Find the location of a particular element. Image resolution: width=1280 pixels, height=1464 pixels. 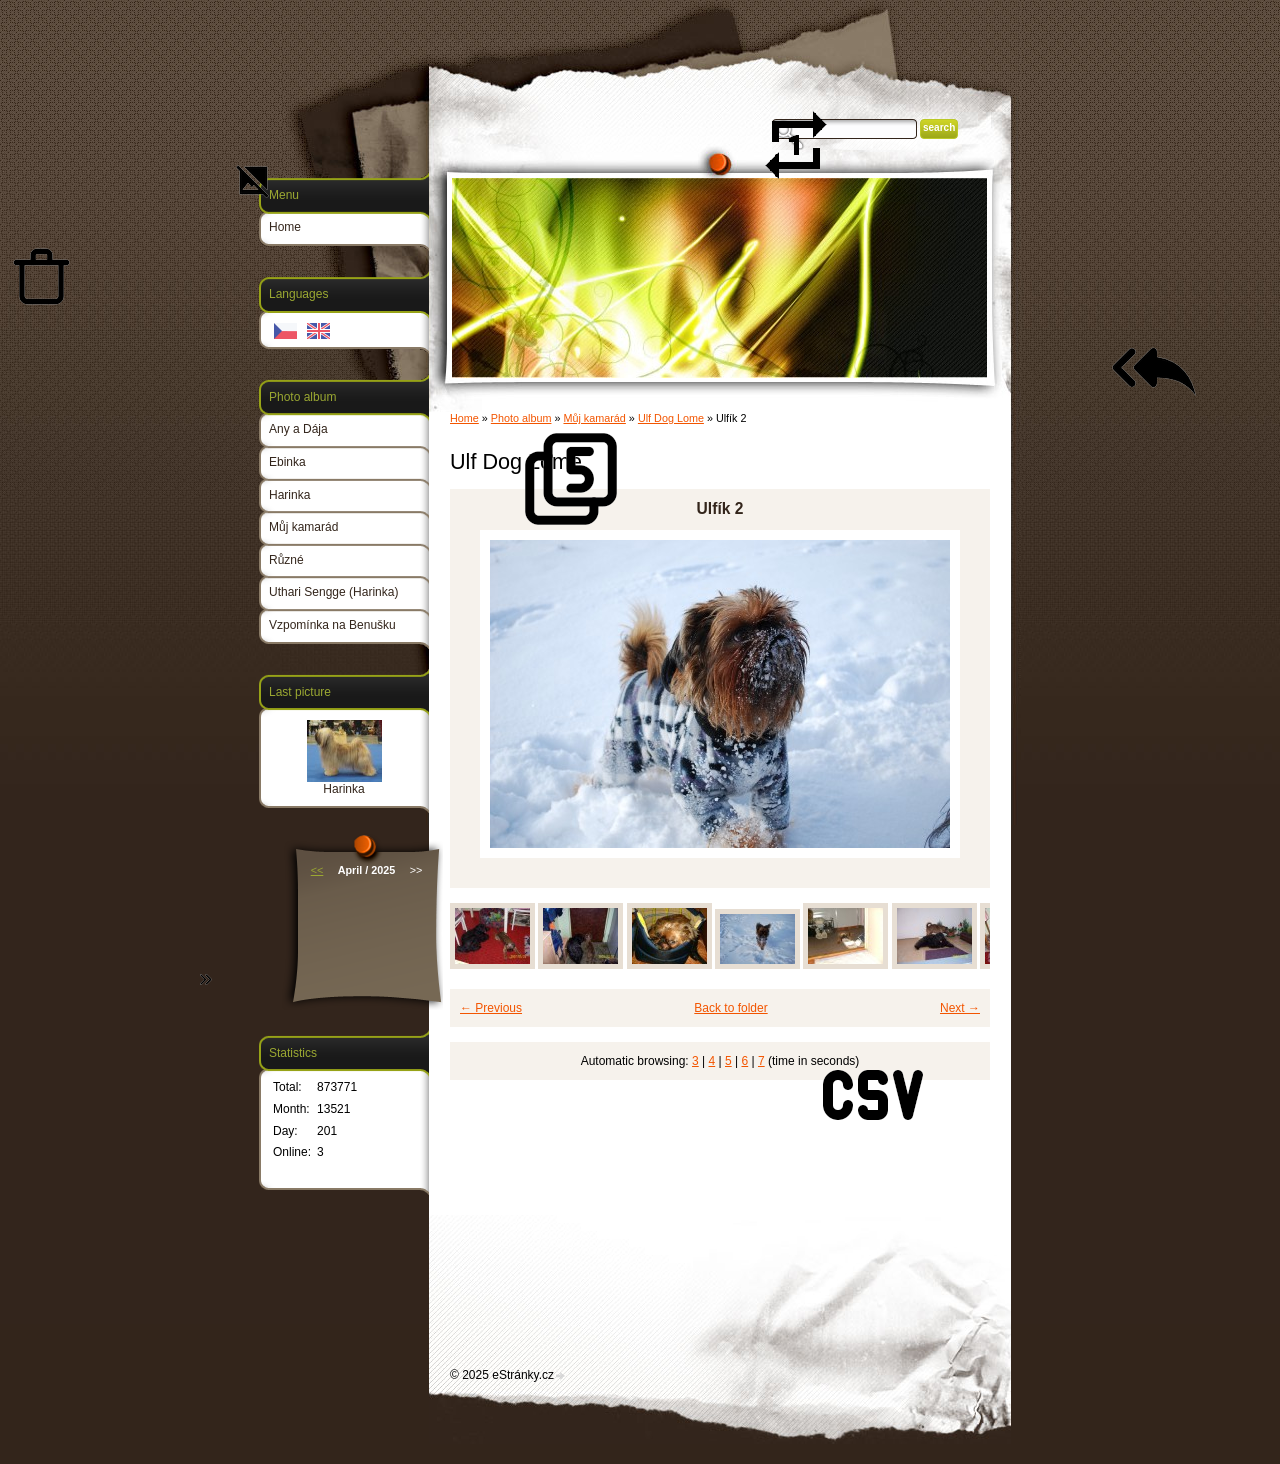

view 5 stacked items or layers is located at coordinates (571, 479).